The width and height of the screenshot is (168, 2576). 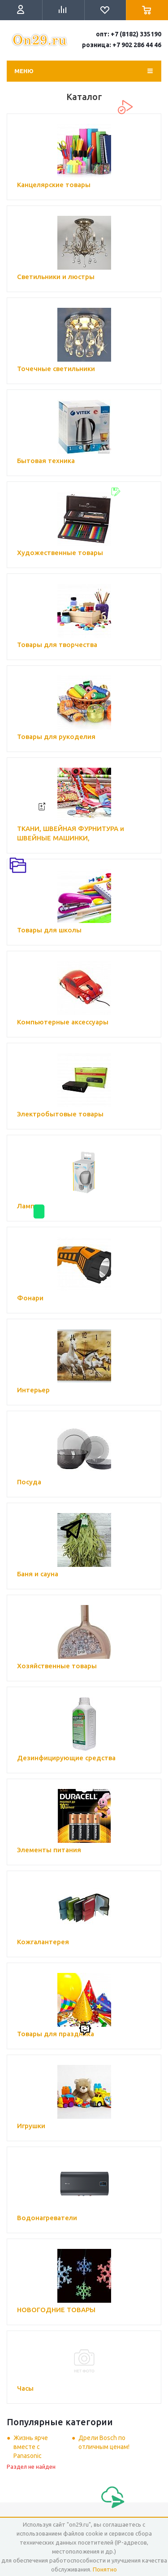 What do you see at coordinates (125, 106) in the screenshot?
I see `run tests with code coverage enabled` at bounding box center [125, 106].